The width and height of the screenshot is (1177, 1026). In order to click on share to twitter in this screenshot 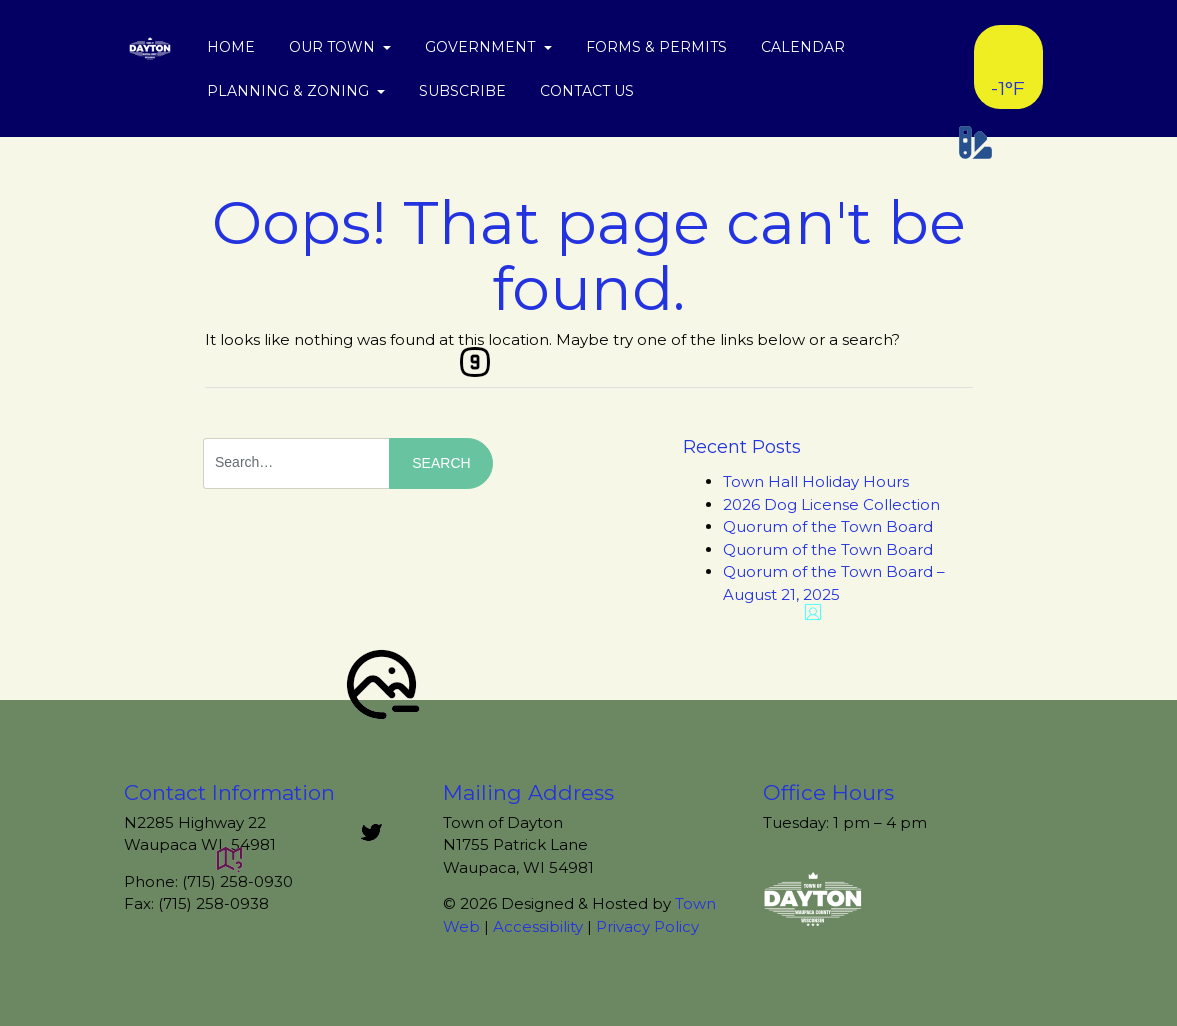, I will do `click(371, 832)`.